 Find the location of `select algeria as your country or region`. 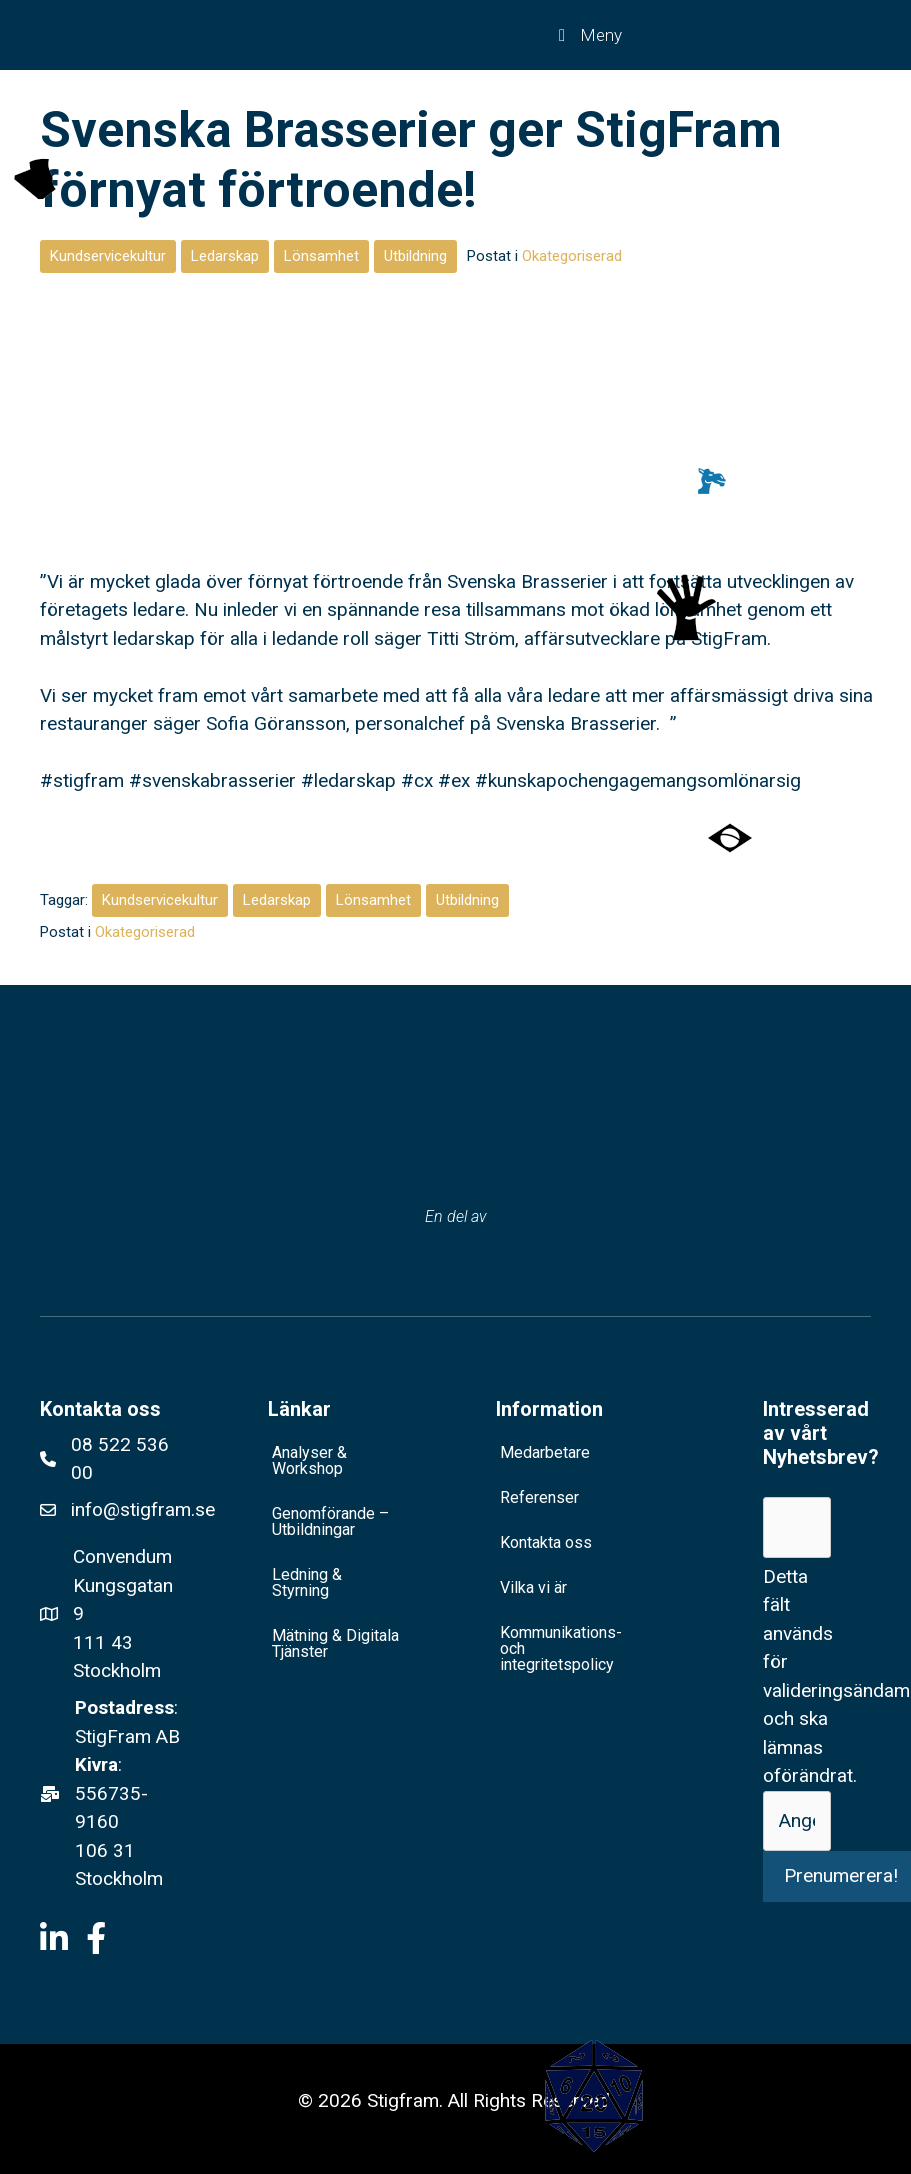

select algeria as your country or region is located at coordinates (35, 179).